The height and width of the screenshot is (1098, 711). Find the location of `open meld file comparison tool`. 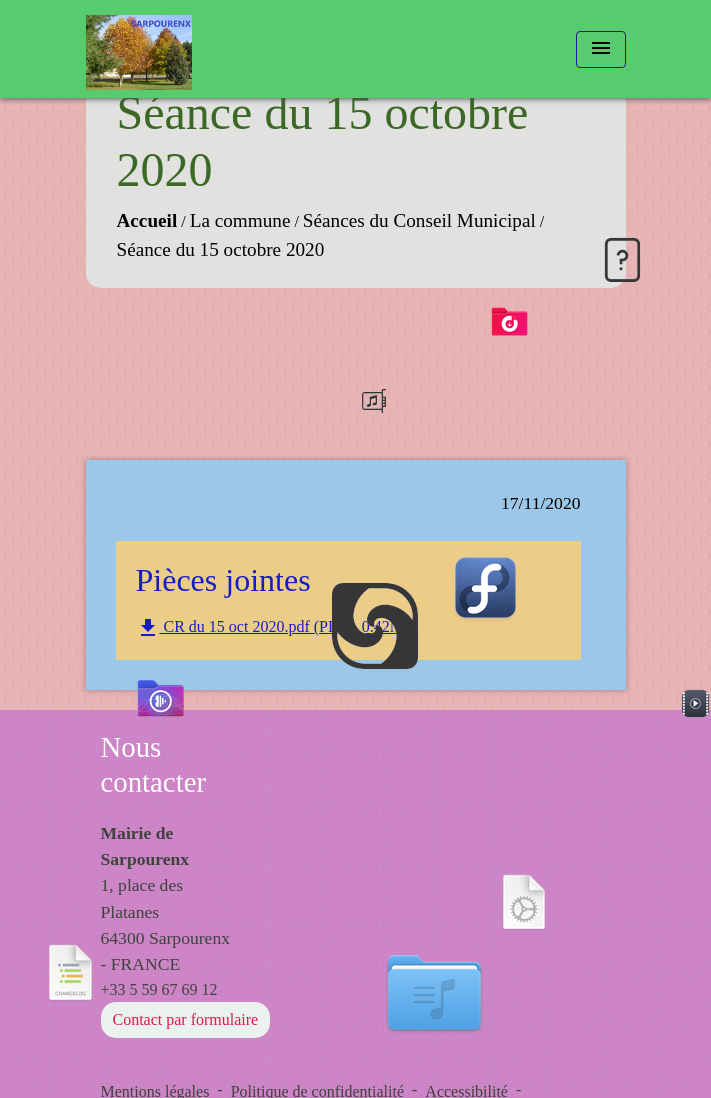

open meld file comparison tool is located at coordinates (375, 626).